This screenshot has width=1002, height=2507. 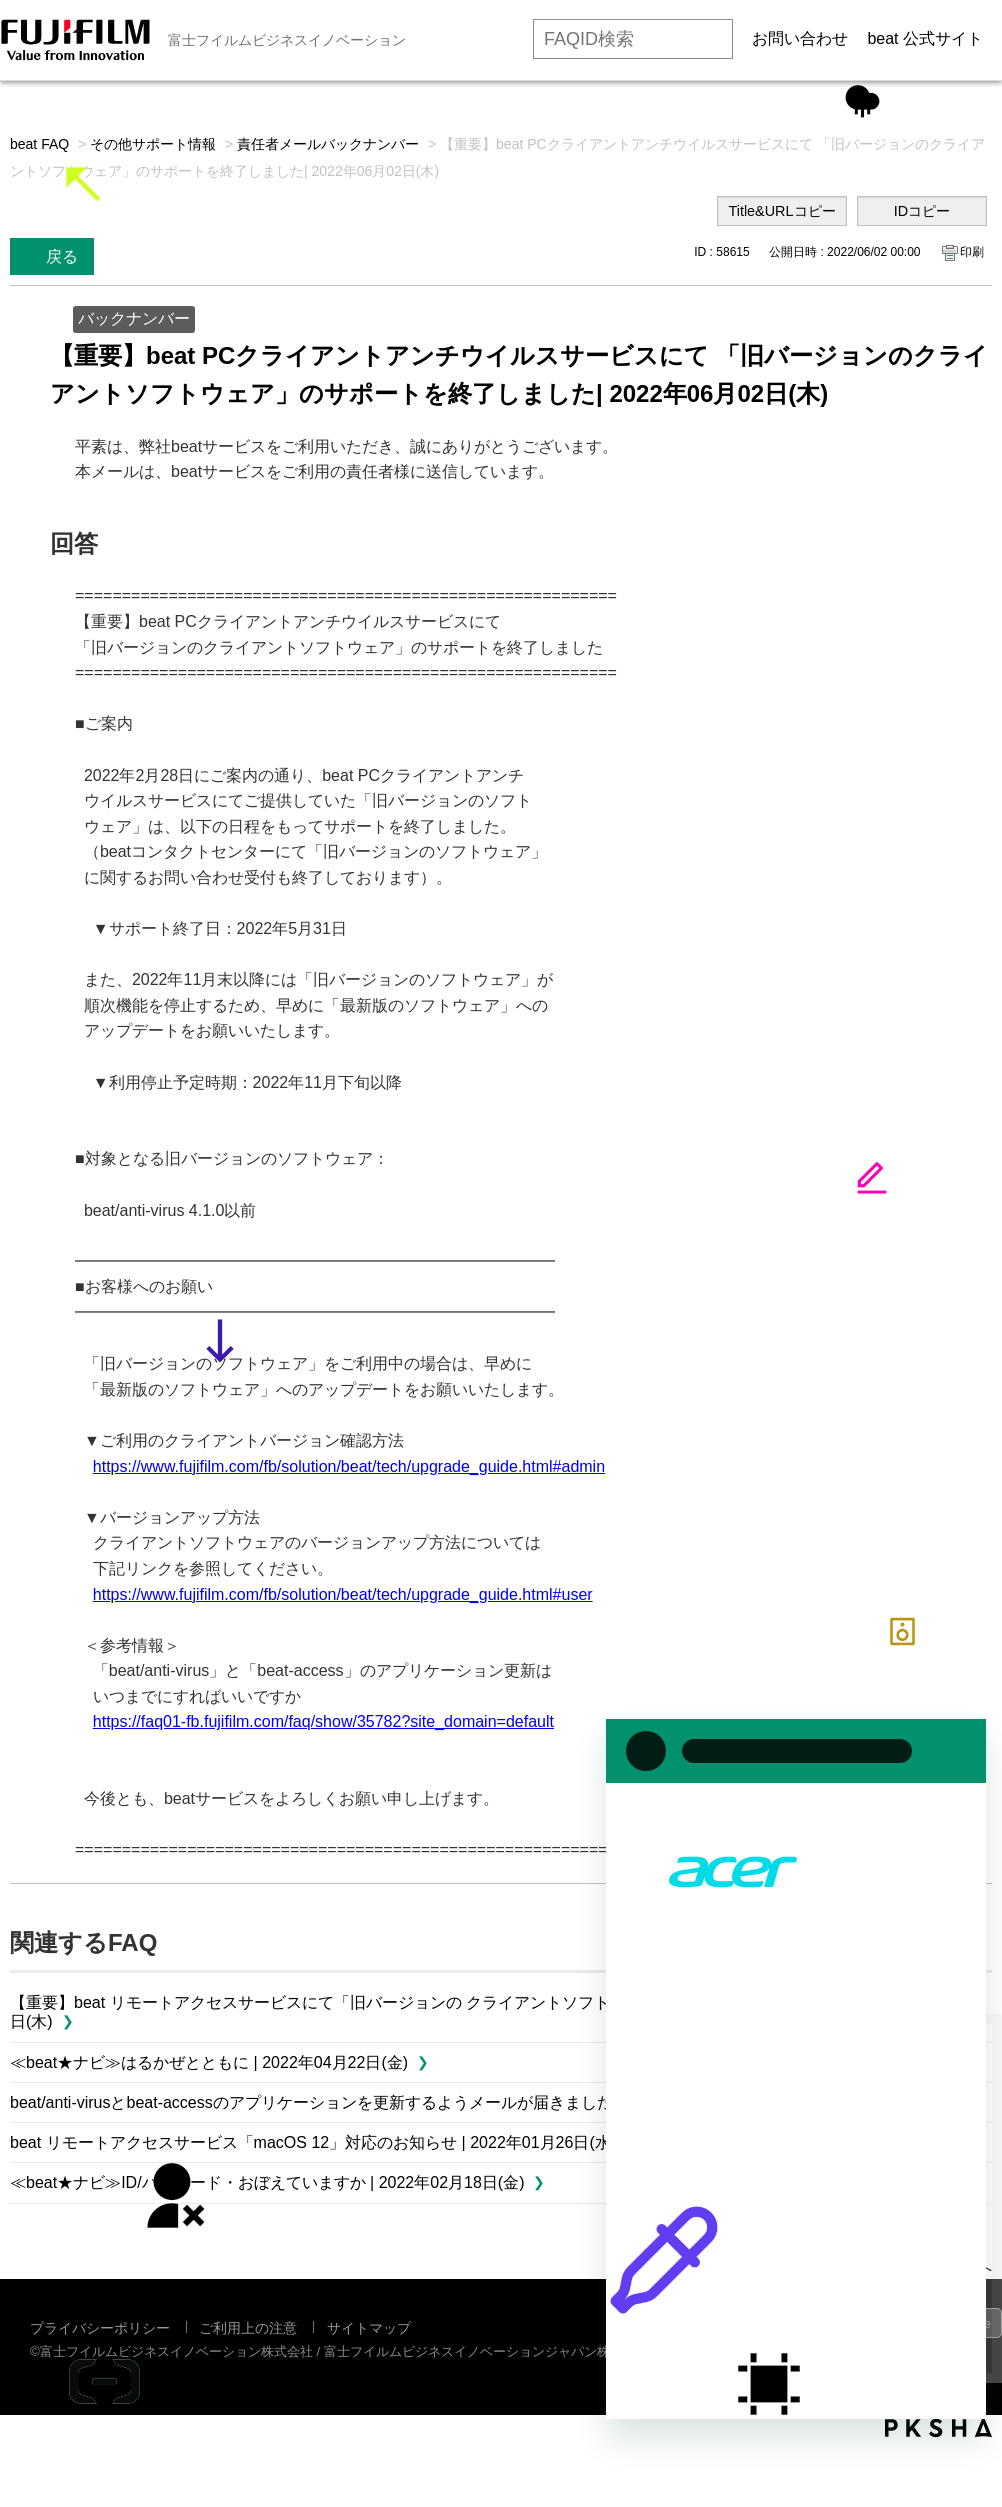 I want to click on select a color from the screen, so click(x=663, y=2260).